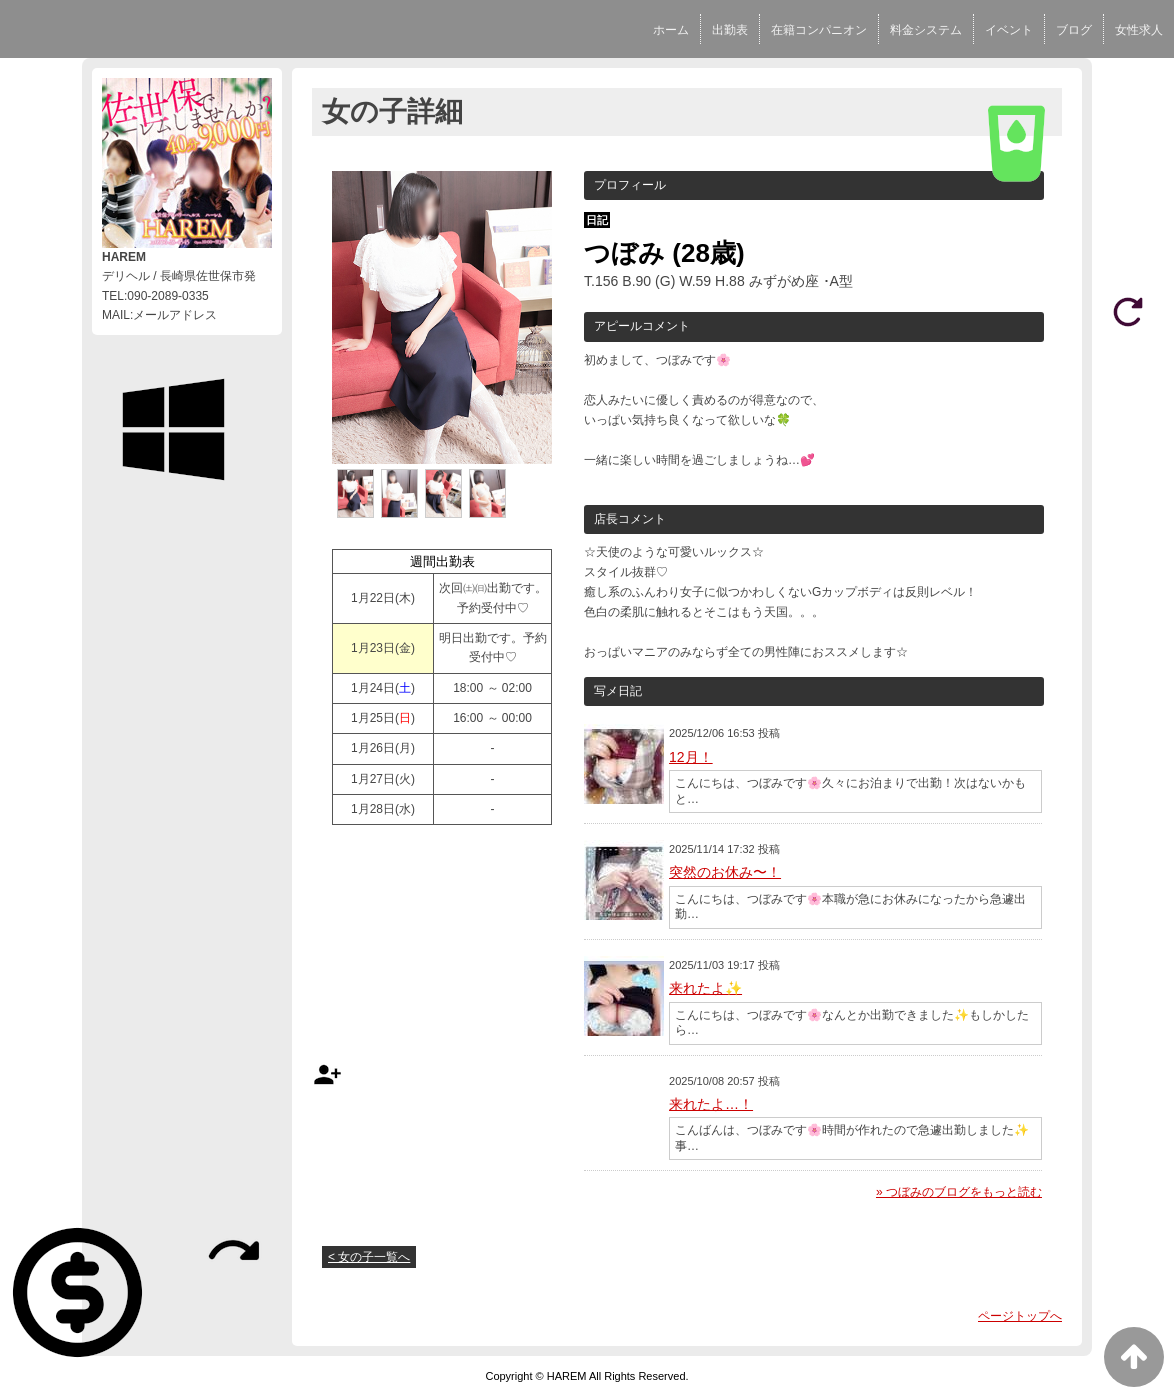 This screenshot has height=1397, width=1174. I want to click on track water intake or hydration, so click(1016, 143).